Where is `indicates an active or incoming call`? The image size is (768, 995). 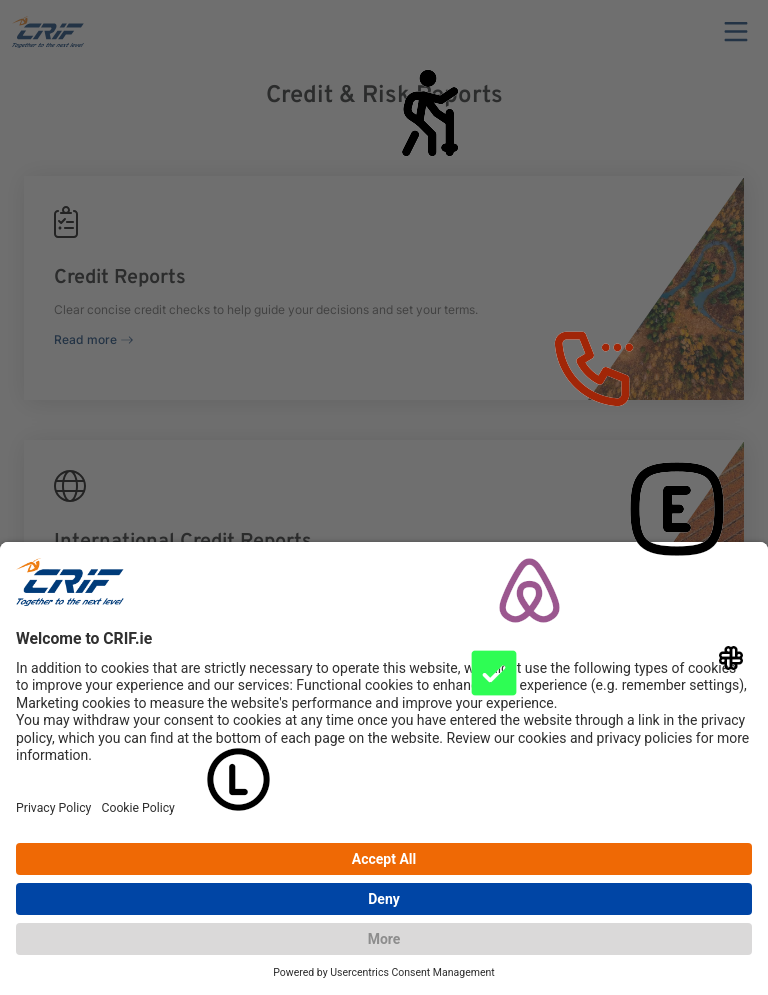
indicates an active or incoming call is located at coordinates (594, 367).